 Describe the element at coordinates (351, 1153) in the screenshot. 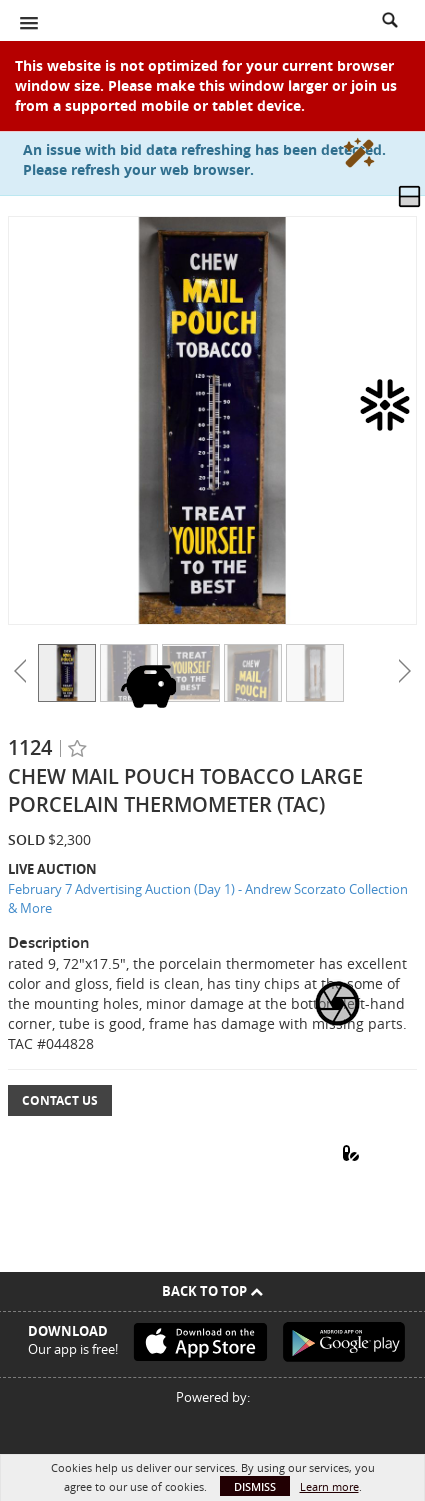

I see `view medication reminders` at that location.